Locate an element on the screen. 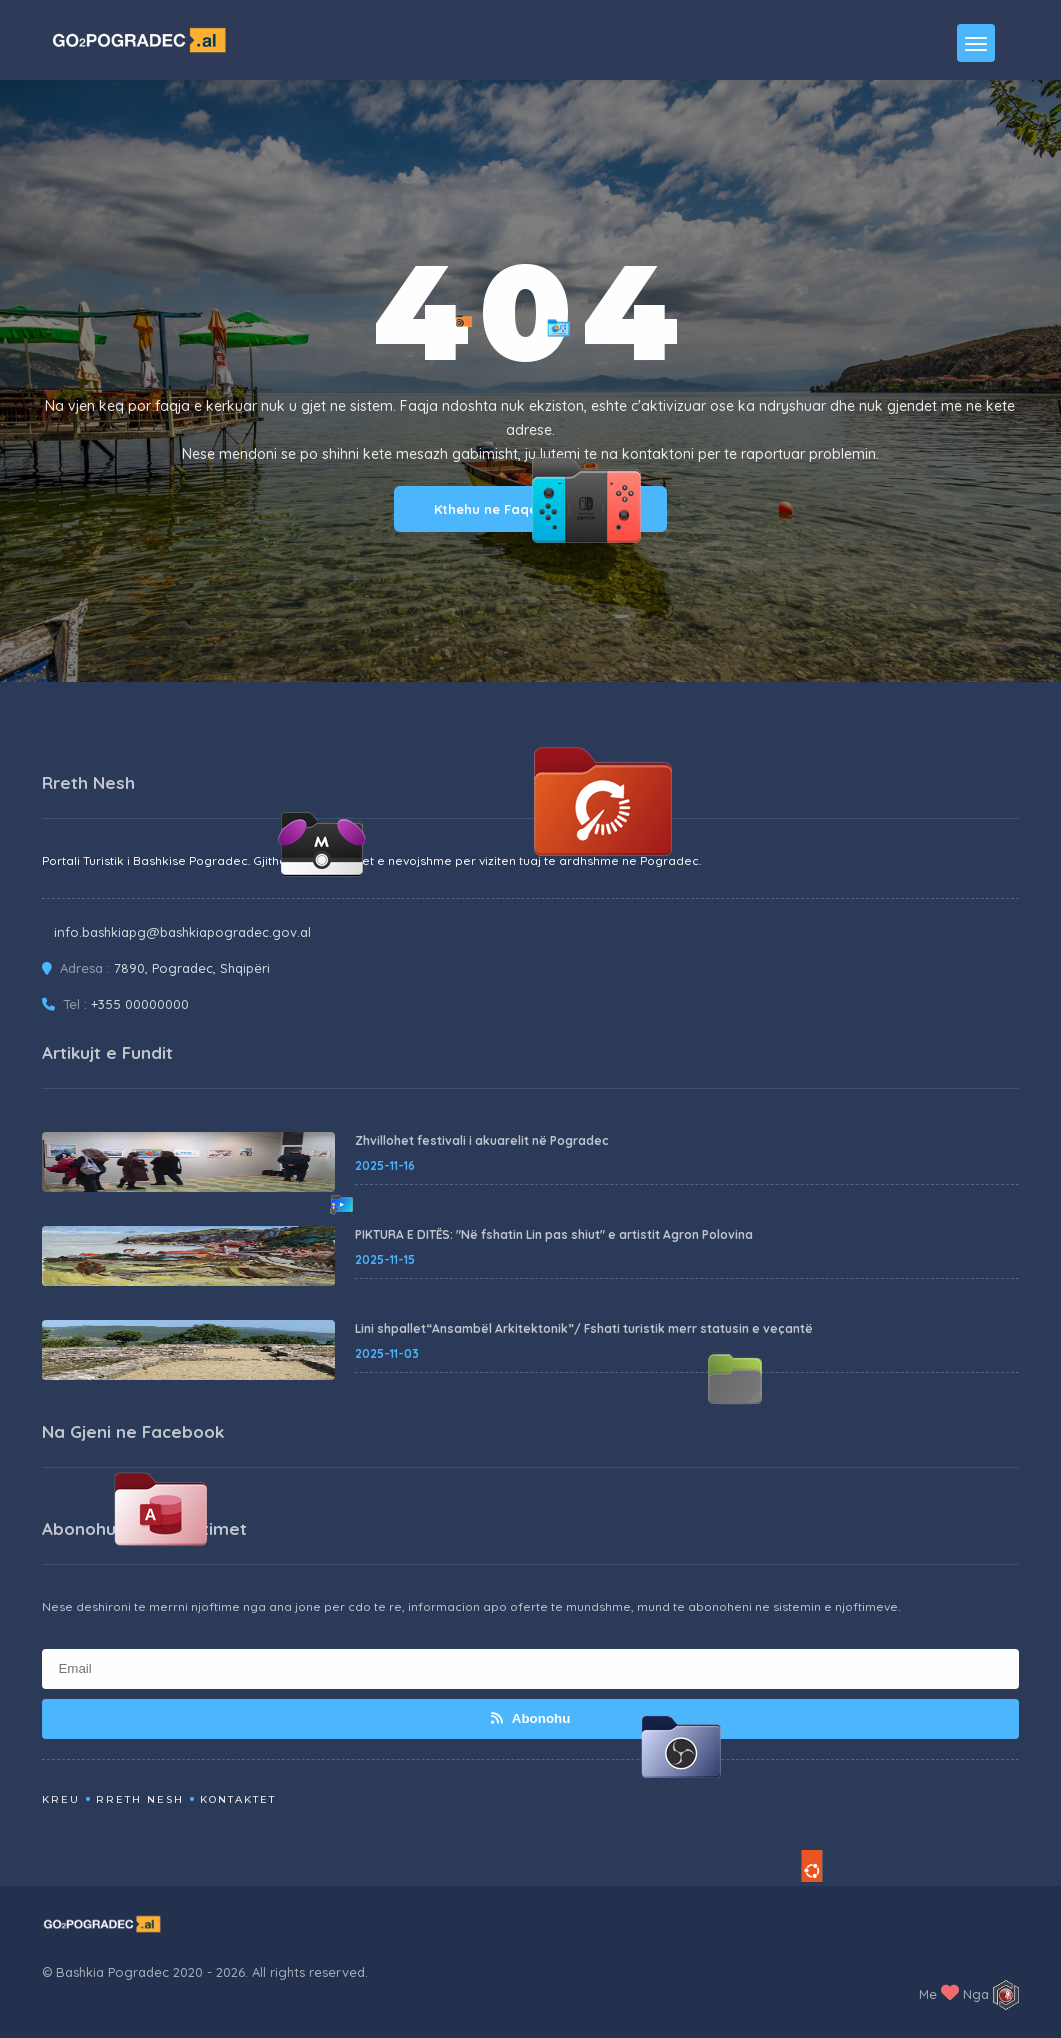  open nintendo switch games folder is located at coordinates (586, 503).